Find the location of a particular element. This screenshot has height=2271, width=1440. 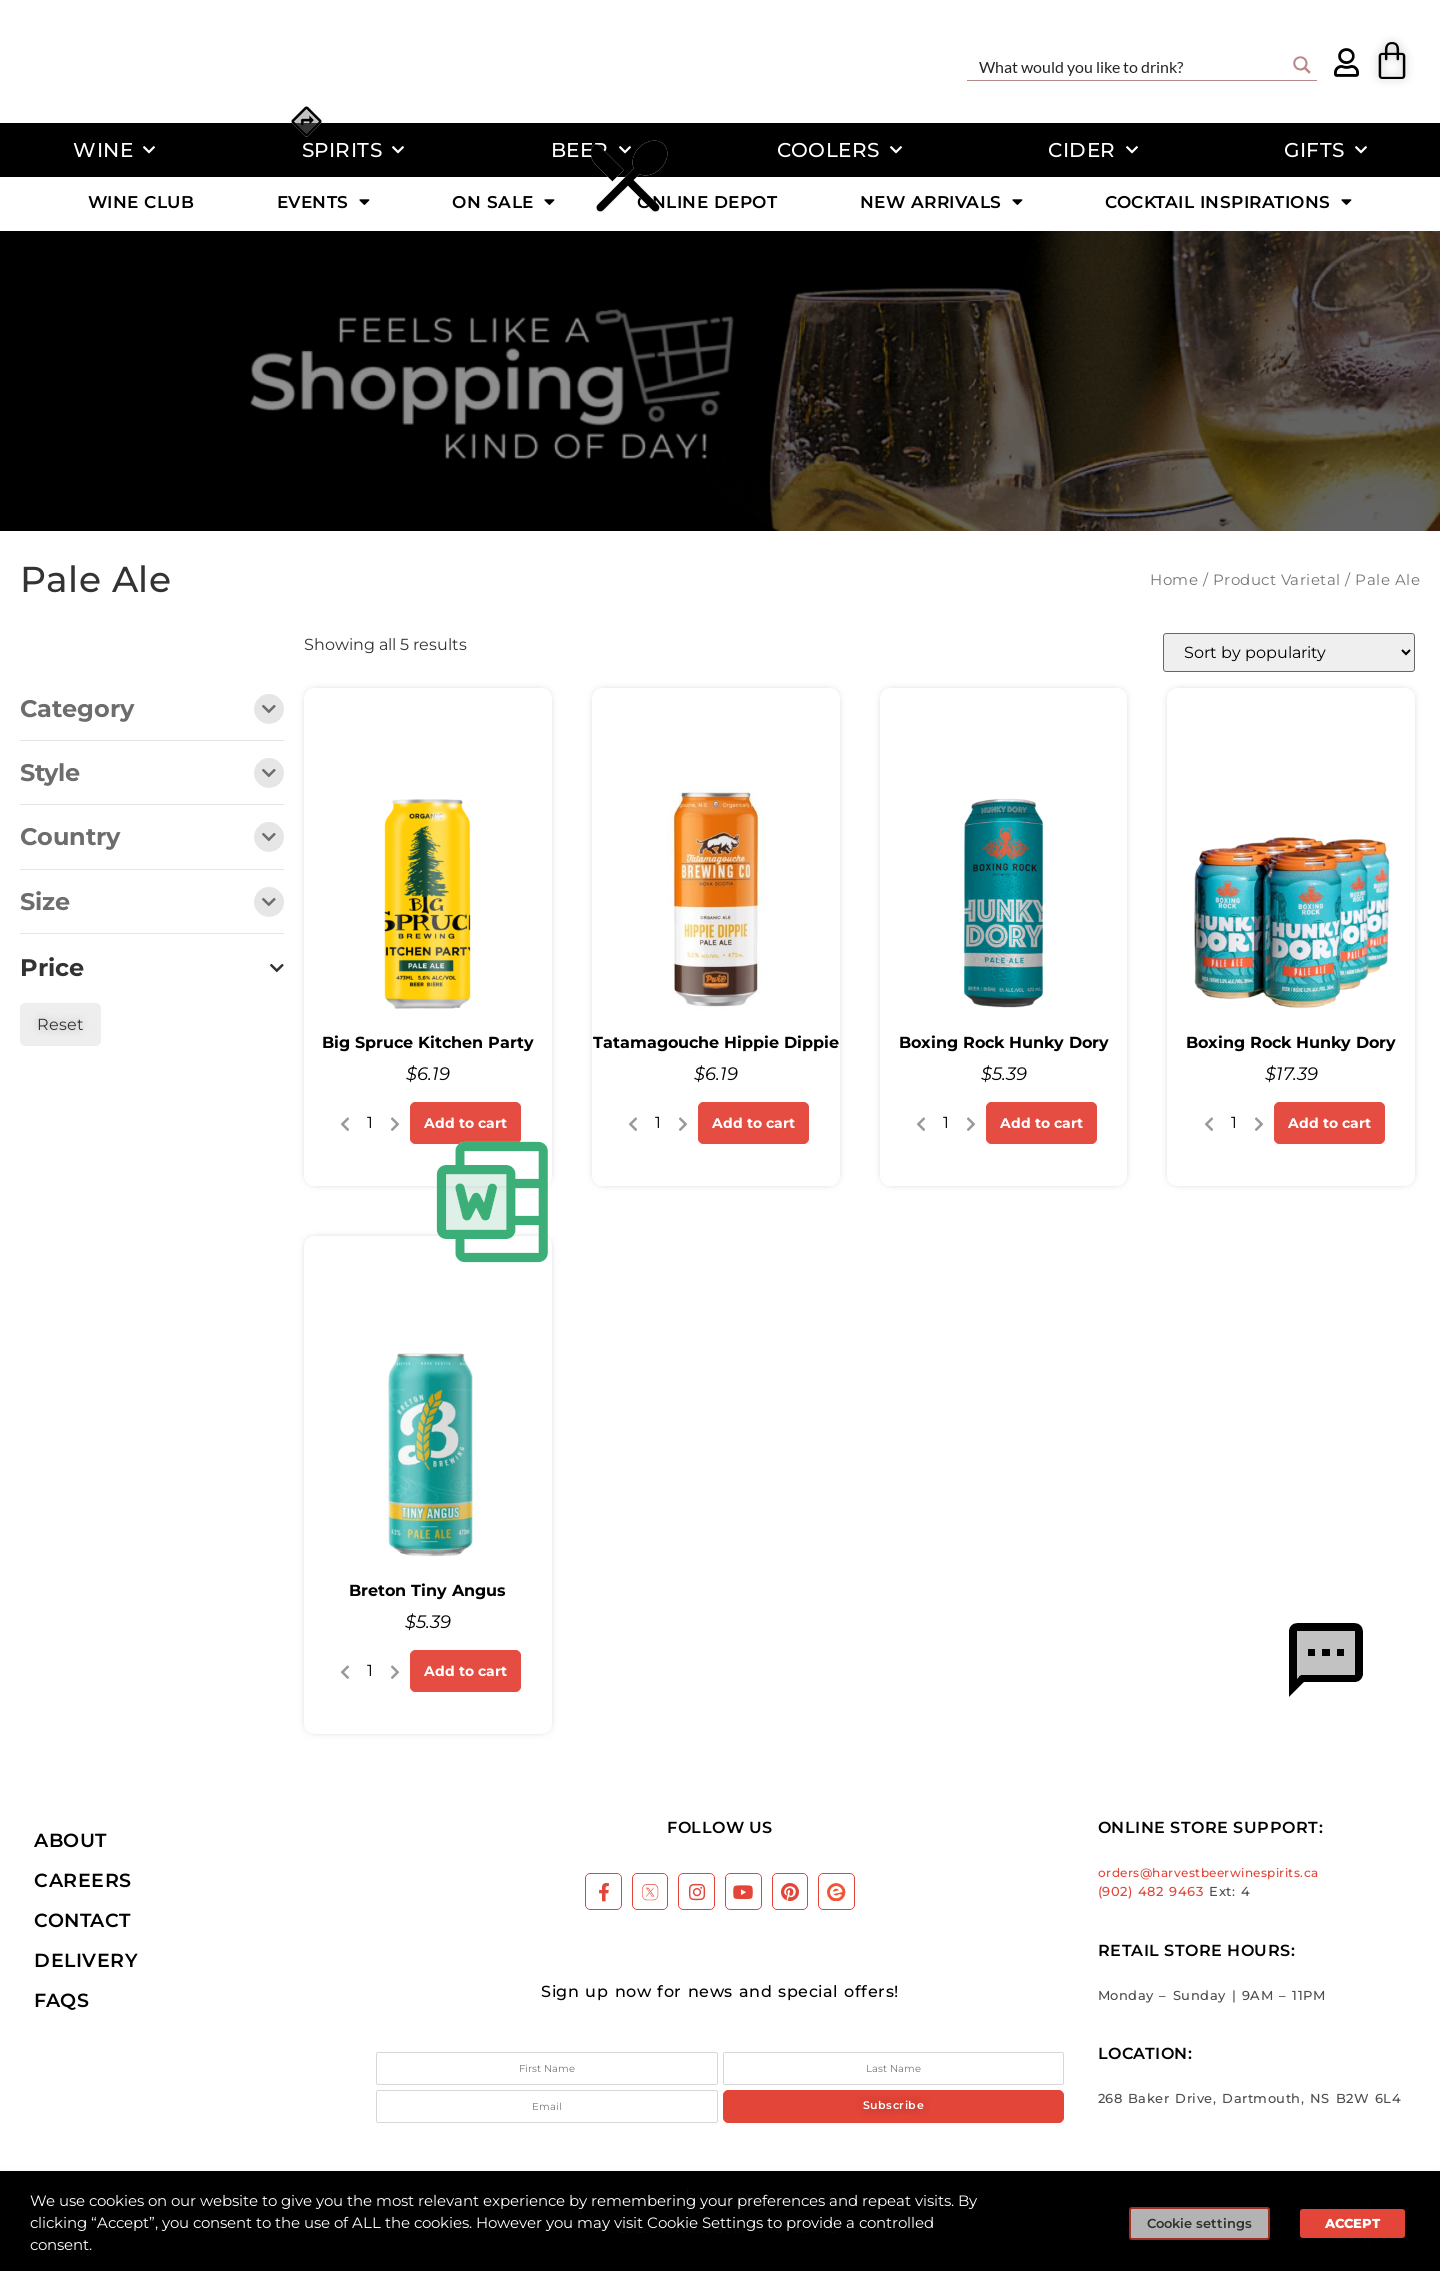

open text messages is located at coordinates (1326, 1660).